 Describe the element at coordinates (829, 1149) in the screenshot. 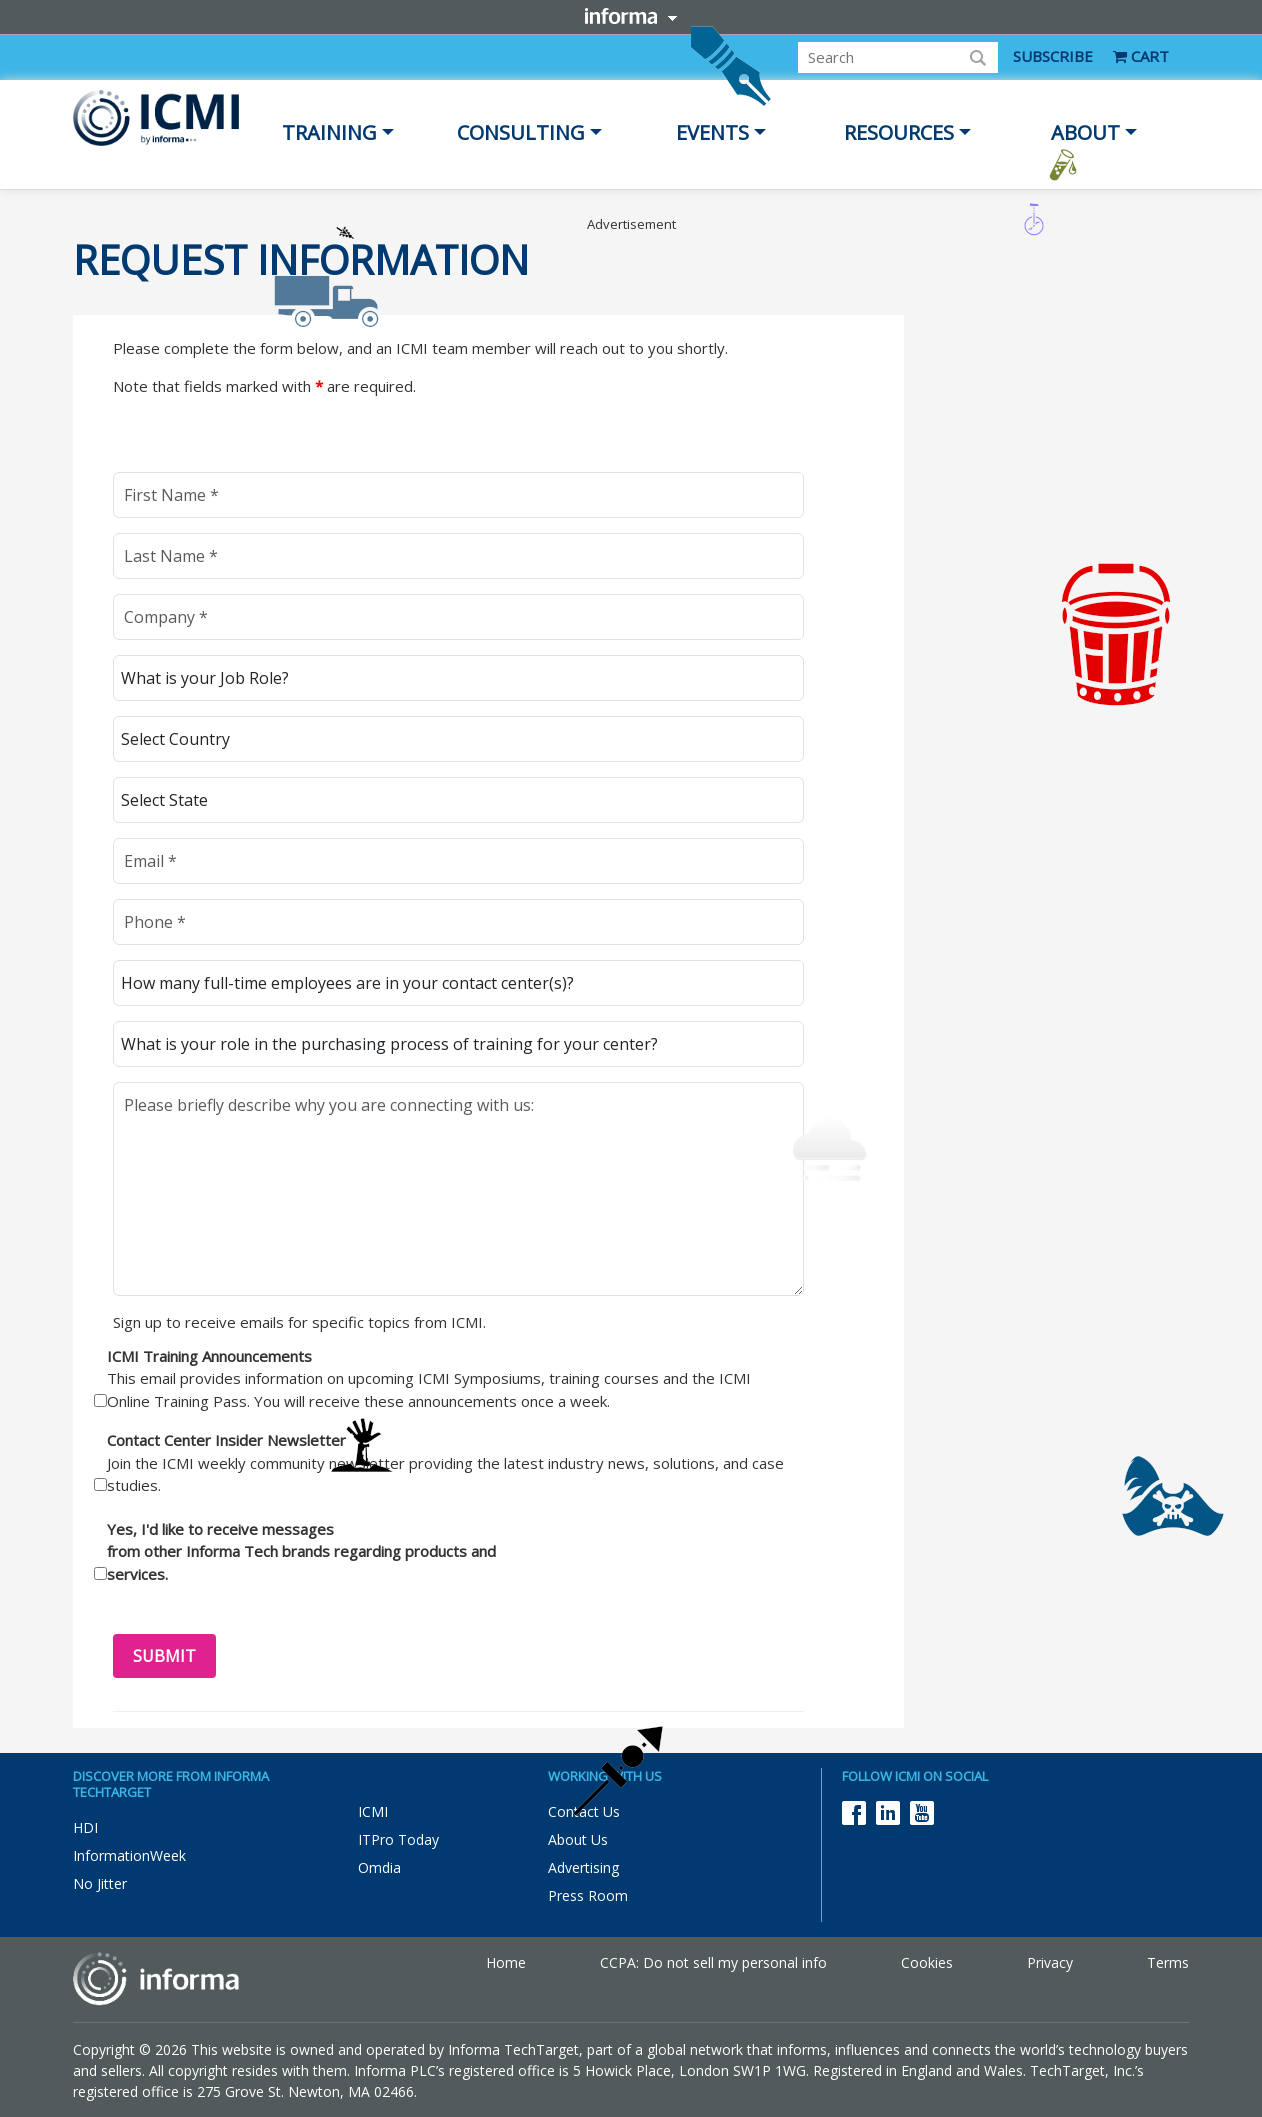

I see `indicates foggy weather conditions` at that location.